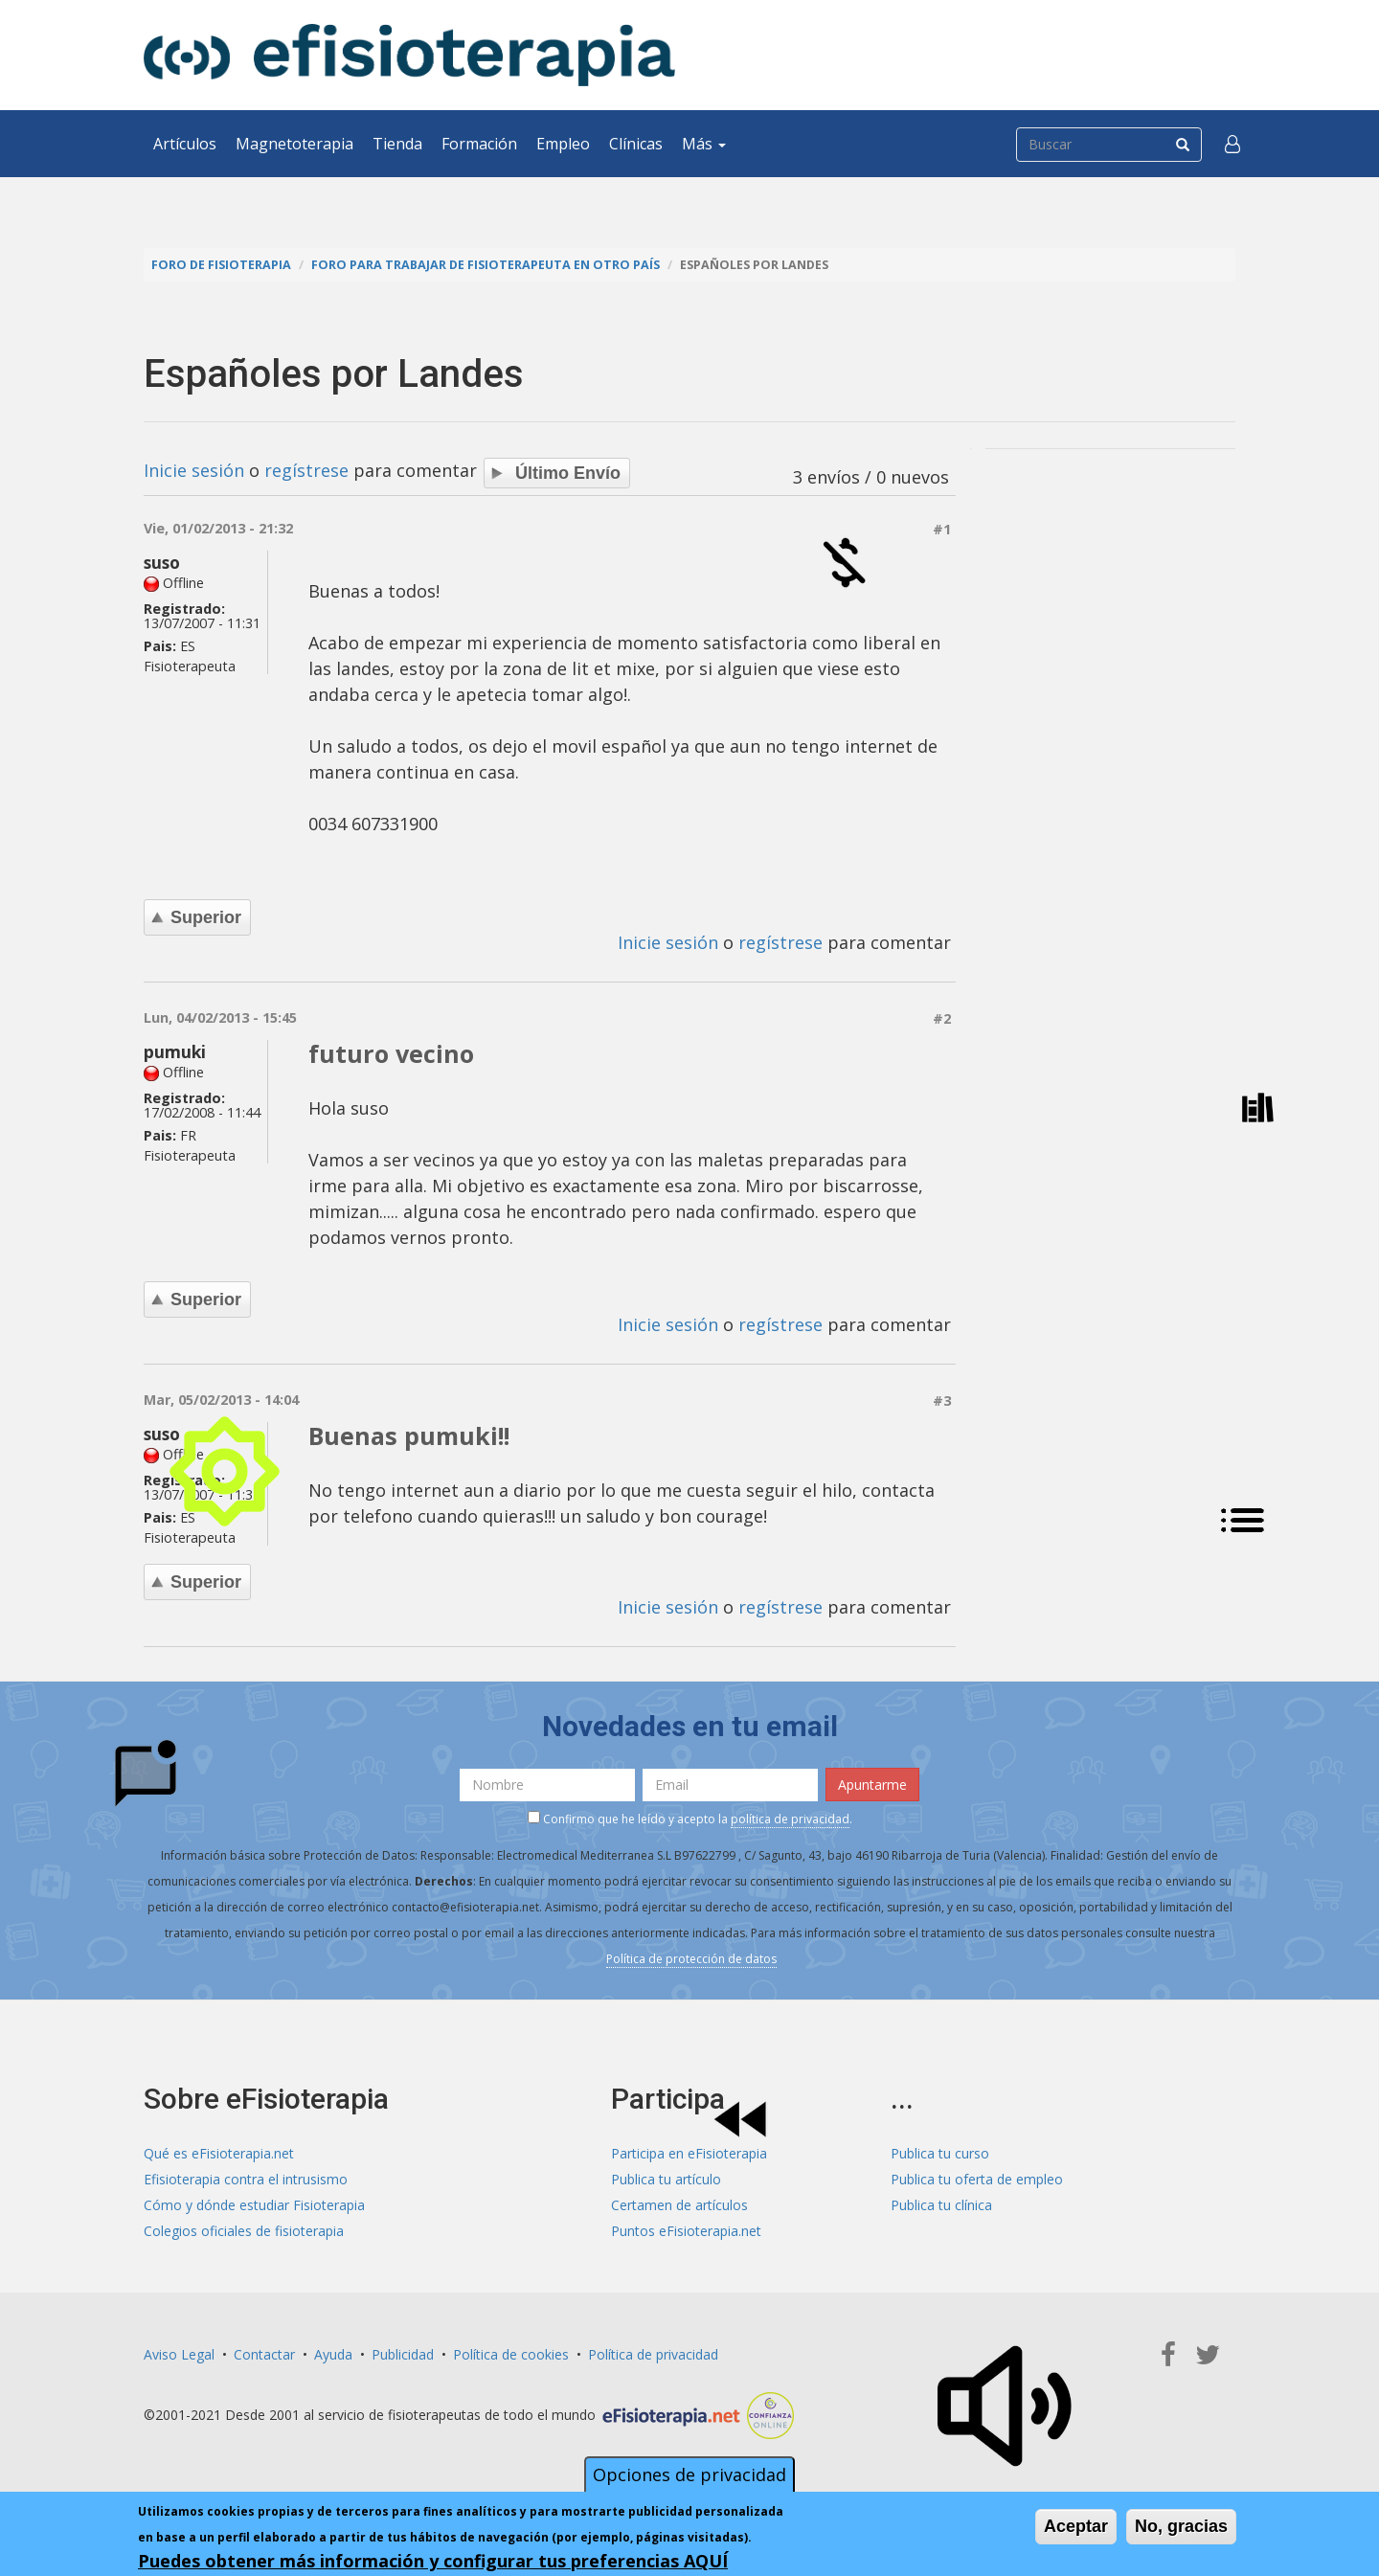 The height and width of the screenshot is (2576, 1379). Describe the element at coordinates (1002, 2406) in the screenshot. I see `volume is set to high` at that location.